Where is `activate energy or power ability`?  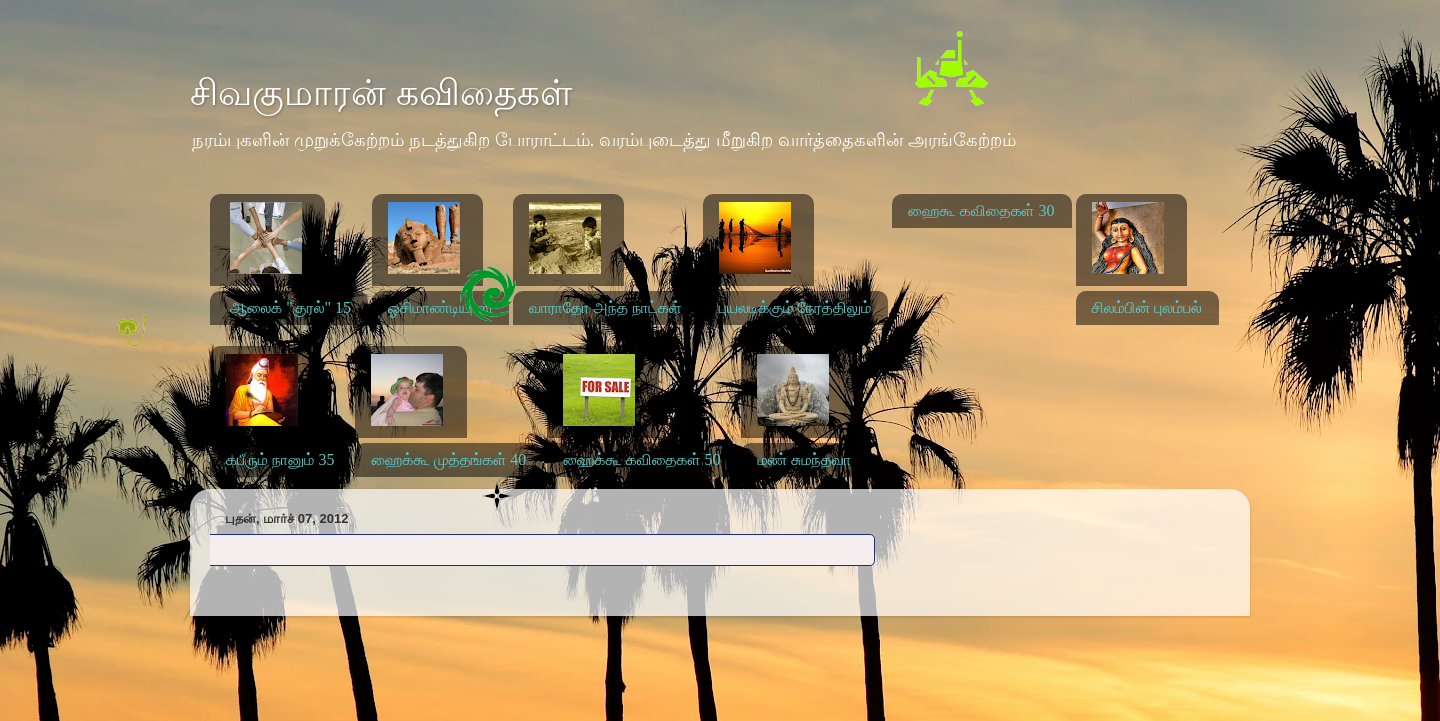
activate energy or power ability is located at coordinates (487, 293).